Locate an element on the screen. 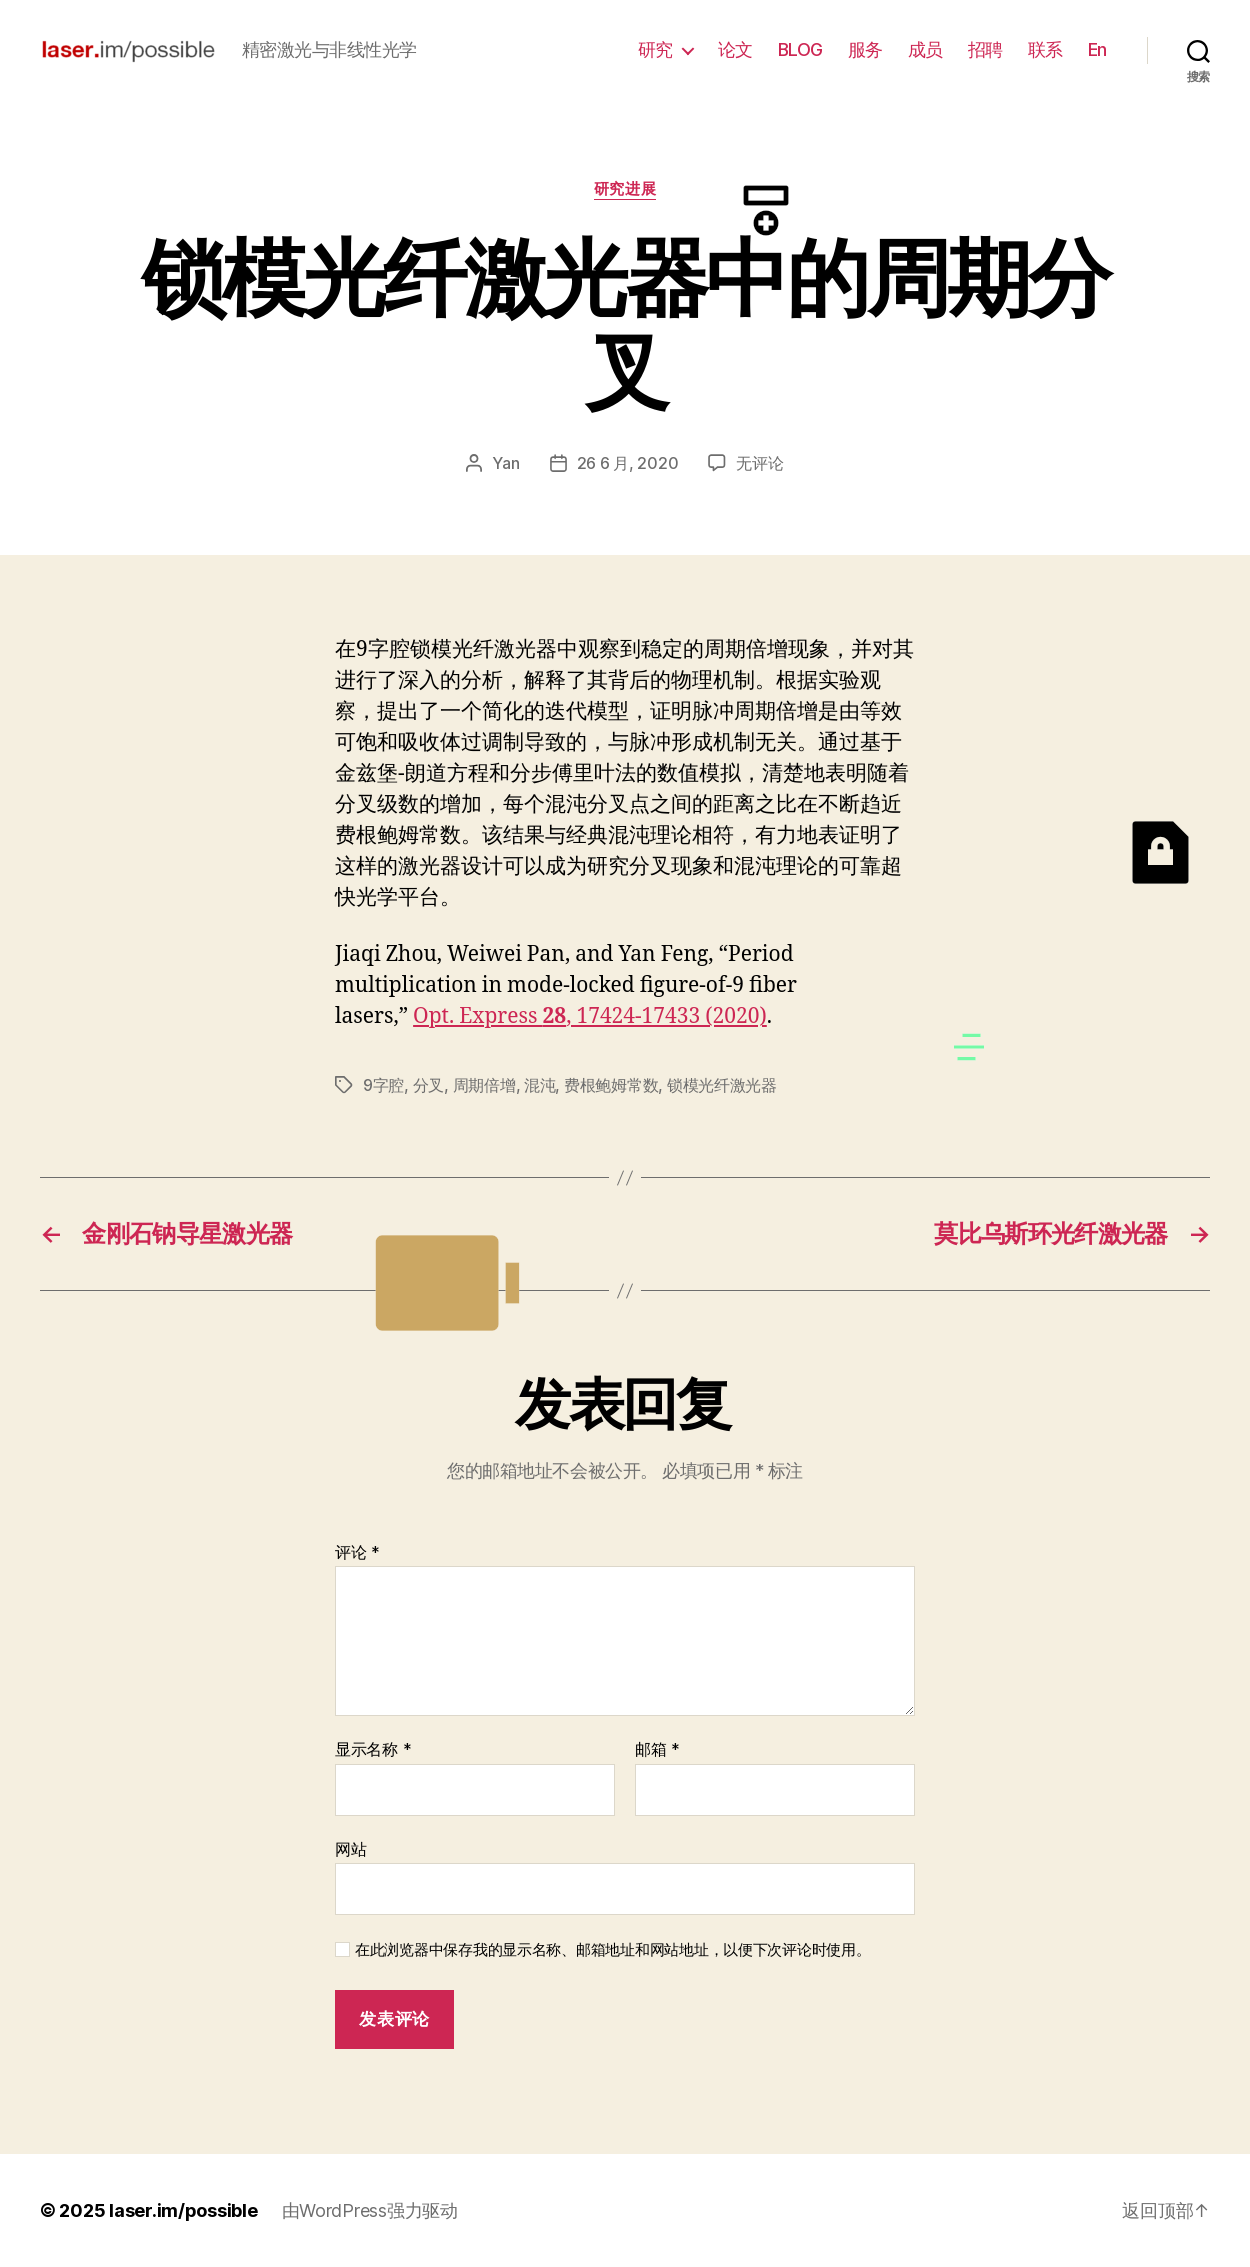  indicates current battery level is located at coordinates (444, 1283).